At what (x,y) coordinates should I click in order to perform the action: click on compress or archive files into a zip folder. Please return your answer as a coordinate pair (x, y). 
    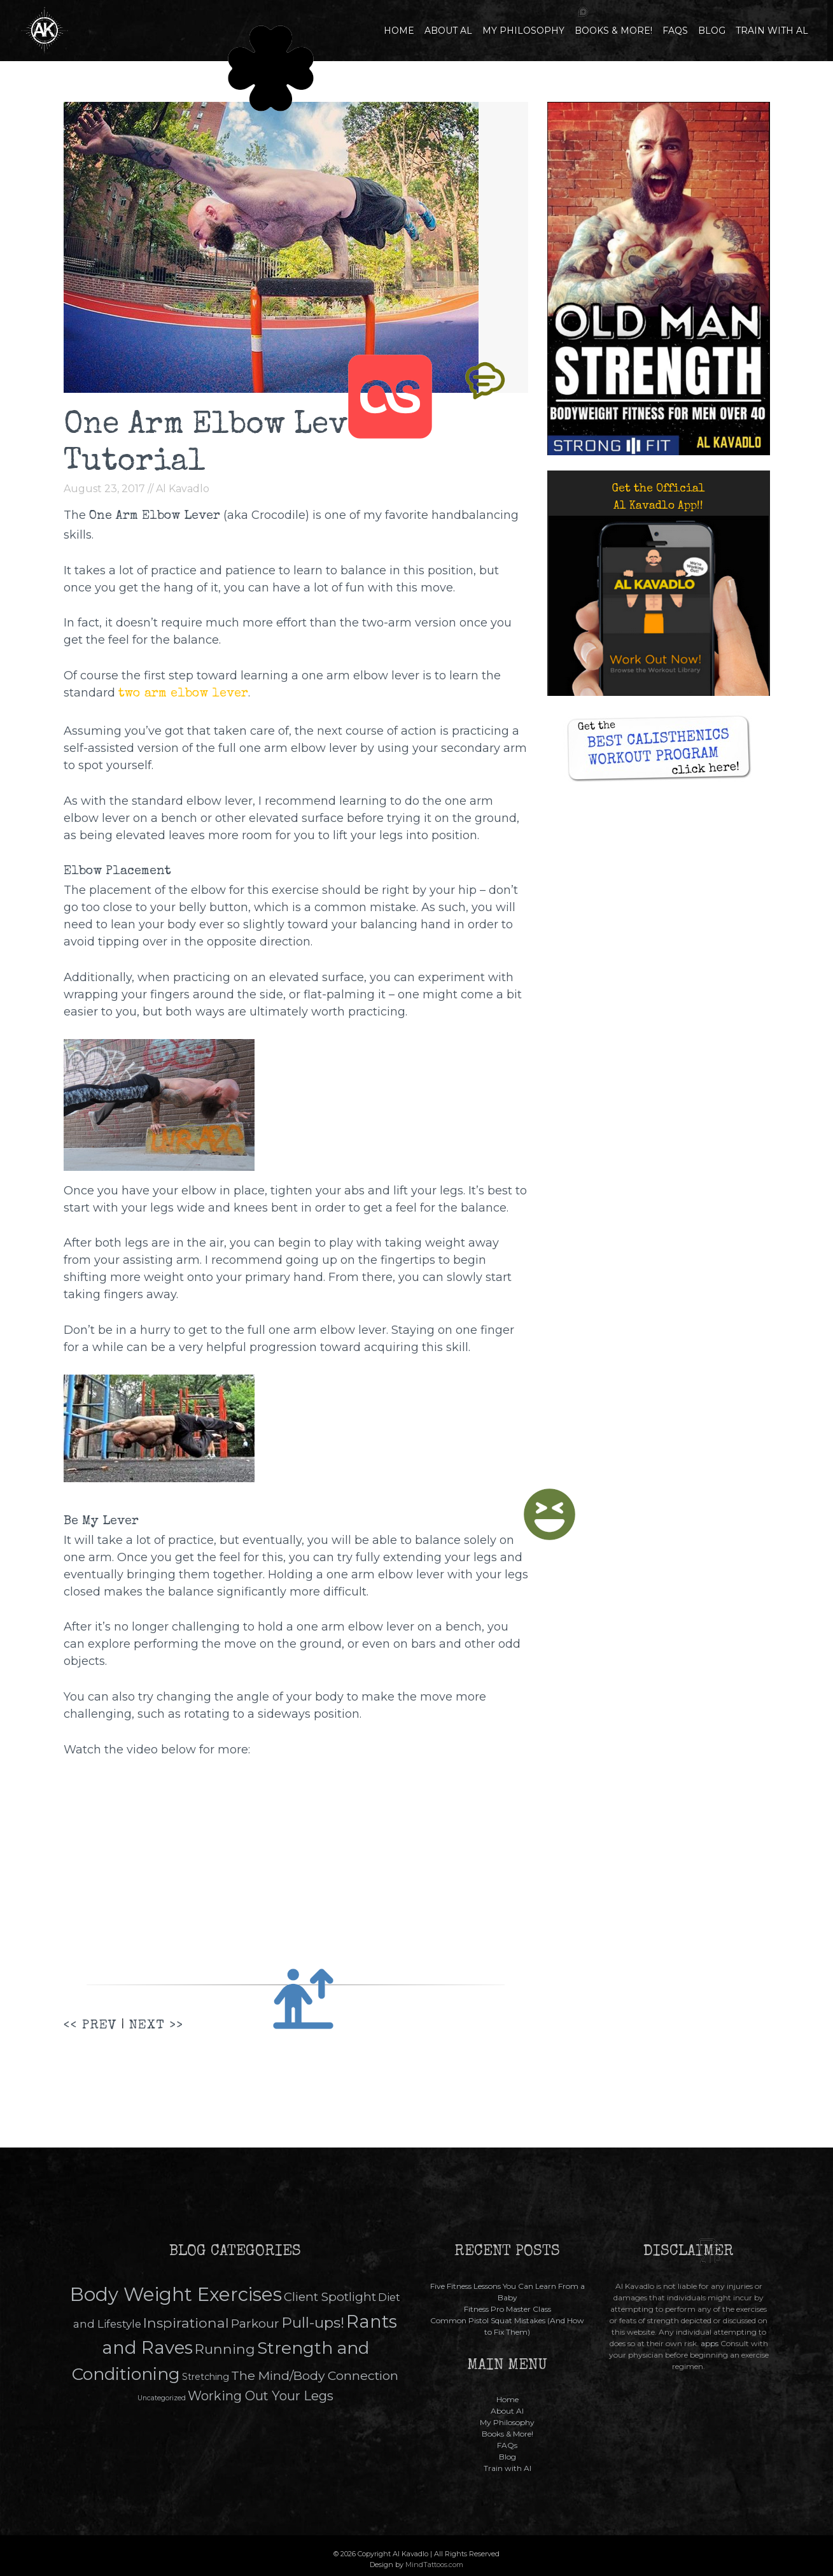
    Looking at the image, I should click on (710, 2252).